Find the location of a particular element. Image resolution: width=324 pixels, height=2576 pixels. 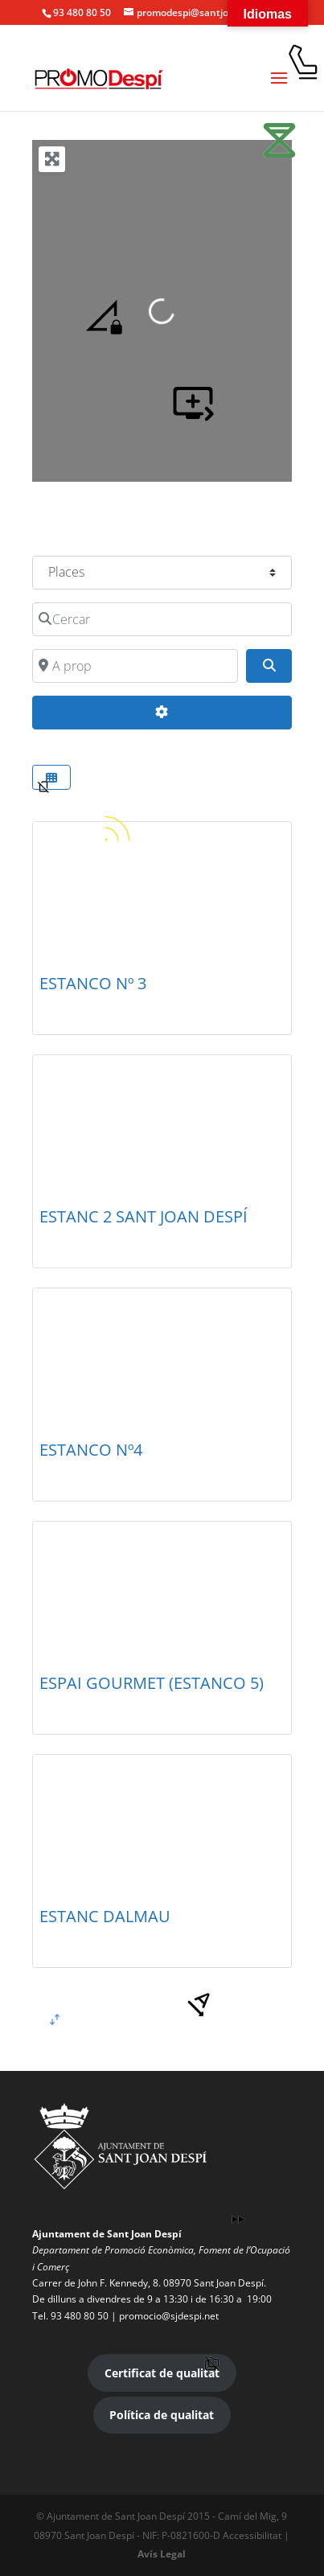

no sim card detected is located at coordinates (43, 787).